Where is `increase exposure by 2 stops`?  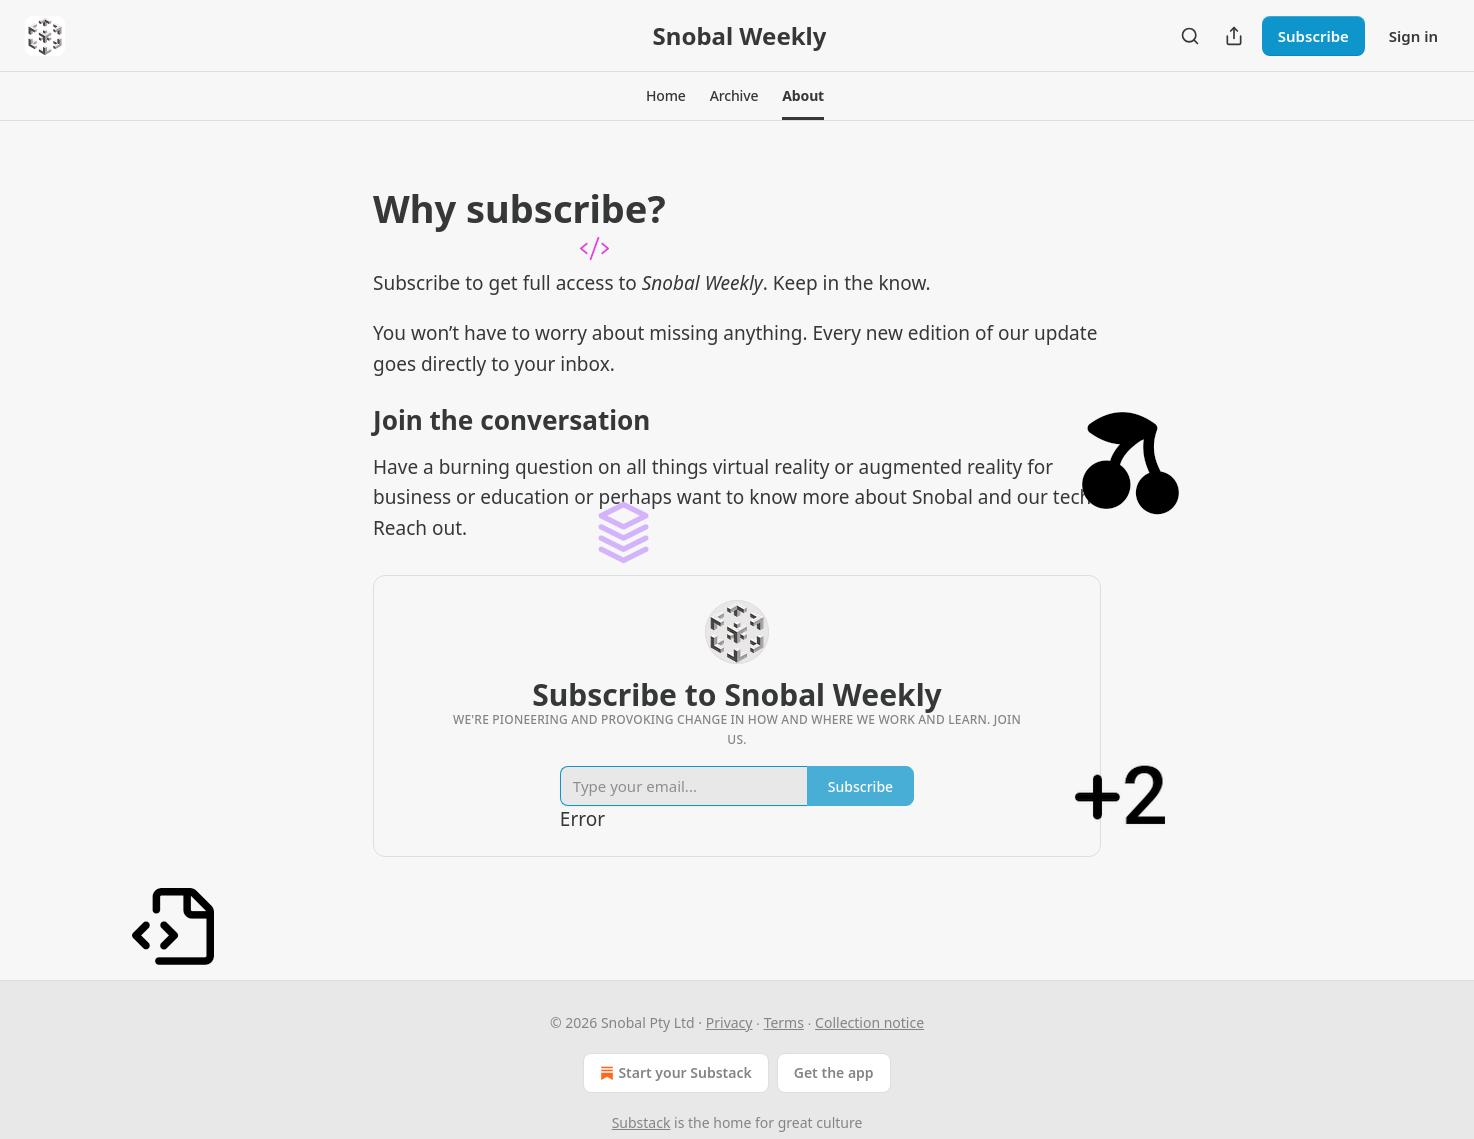
increase exposure by 2 stops is located at coordinates (1120, 797).